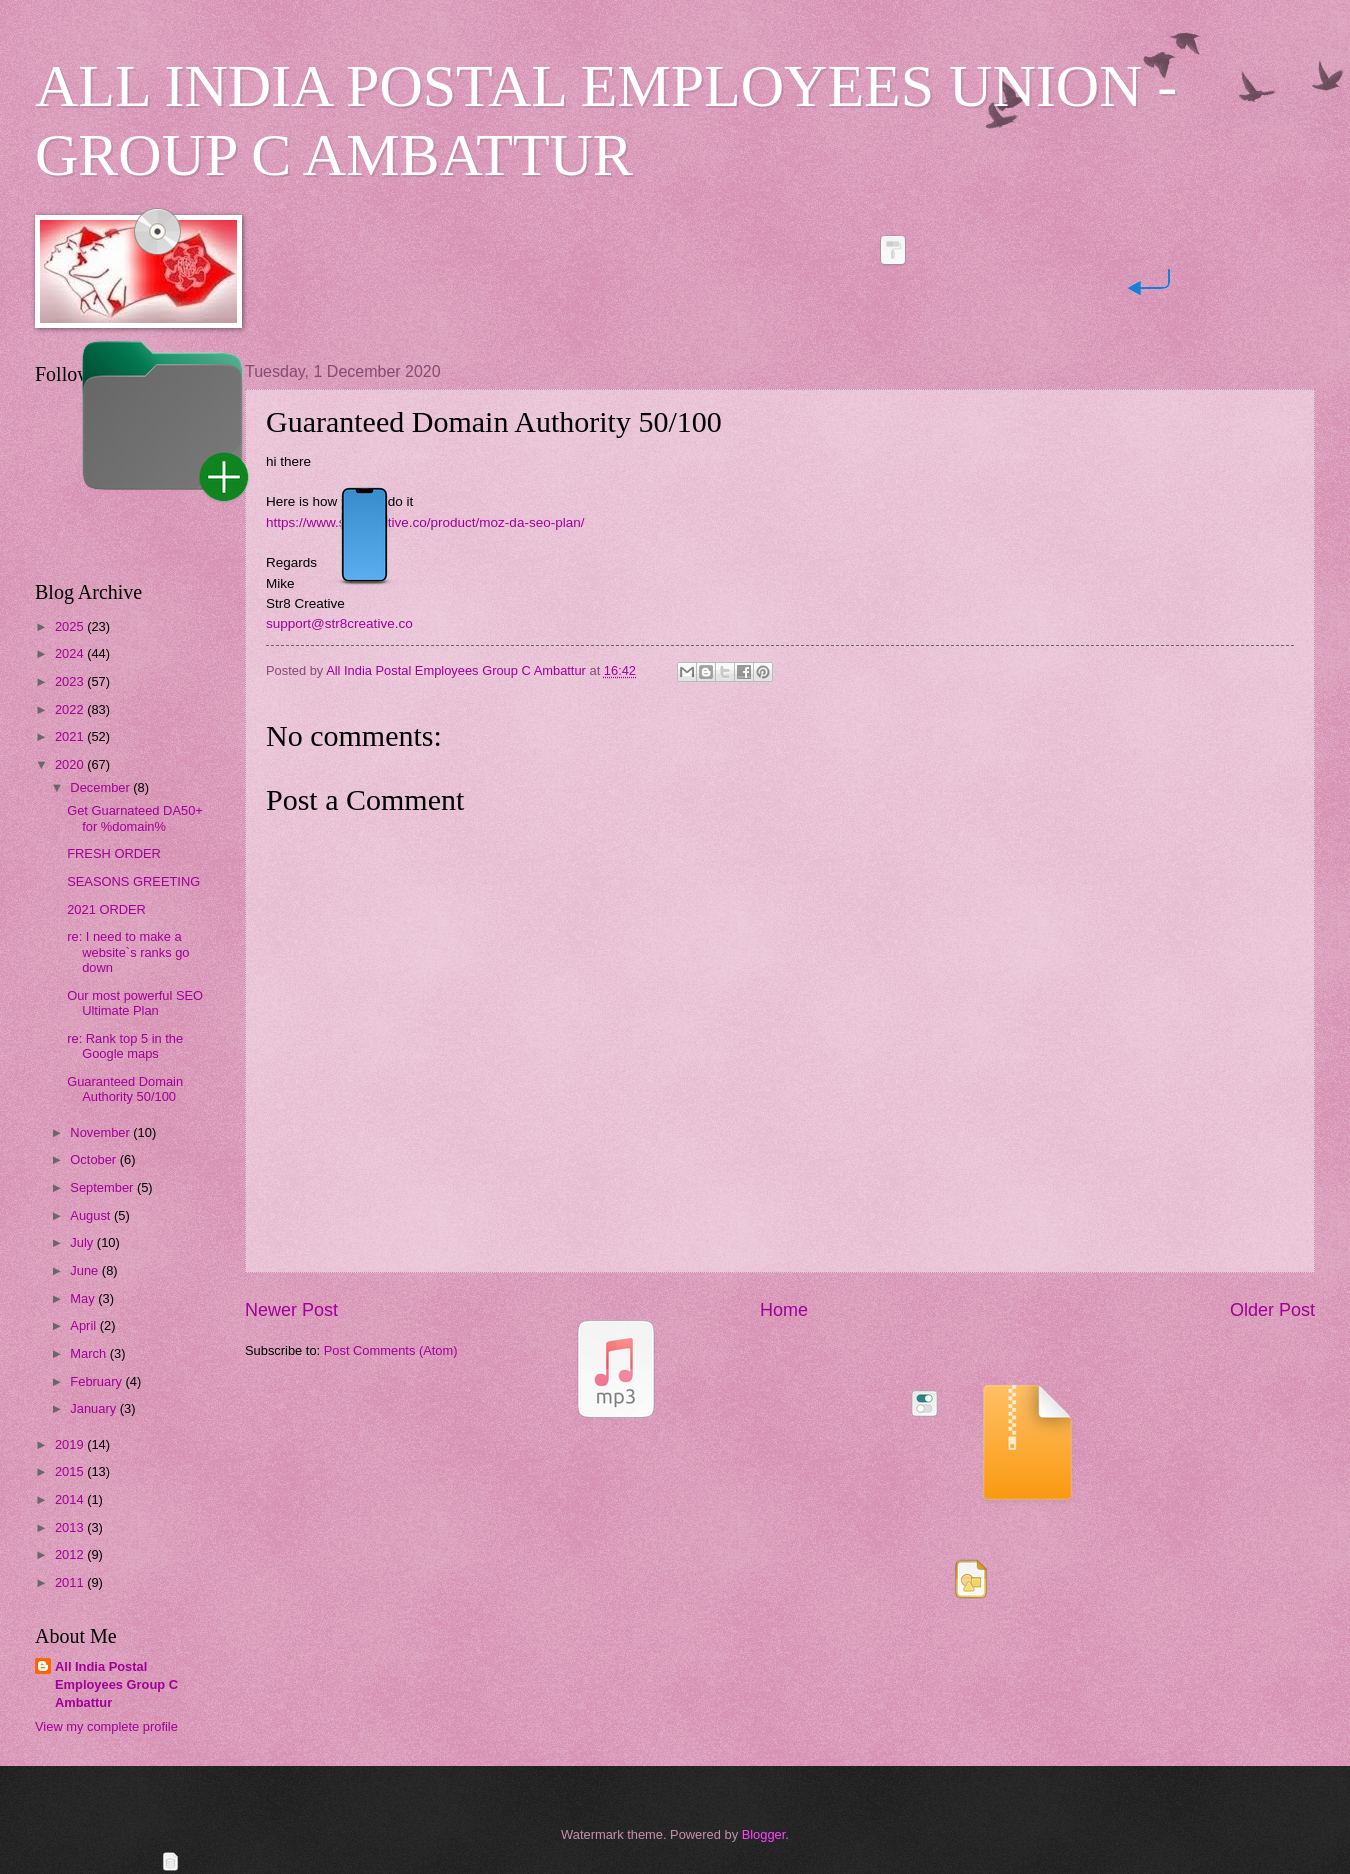  What do you see at coordinates (1027, 1444) in the screenshot?
I see `compressed tar archive file (.tar.lzma)` at bounding box center [1027, 1444].